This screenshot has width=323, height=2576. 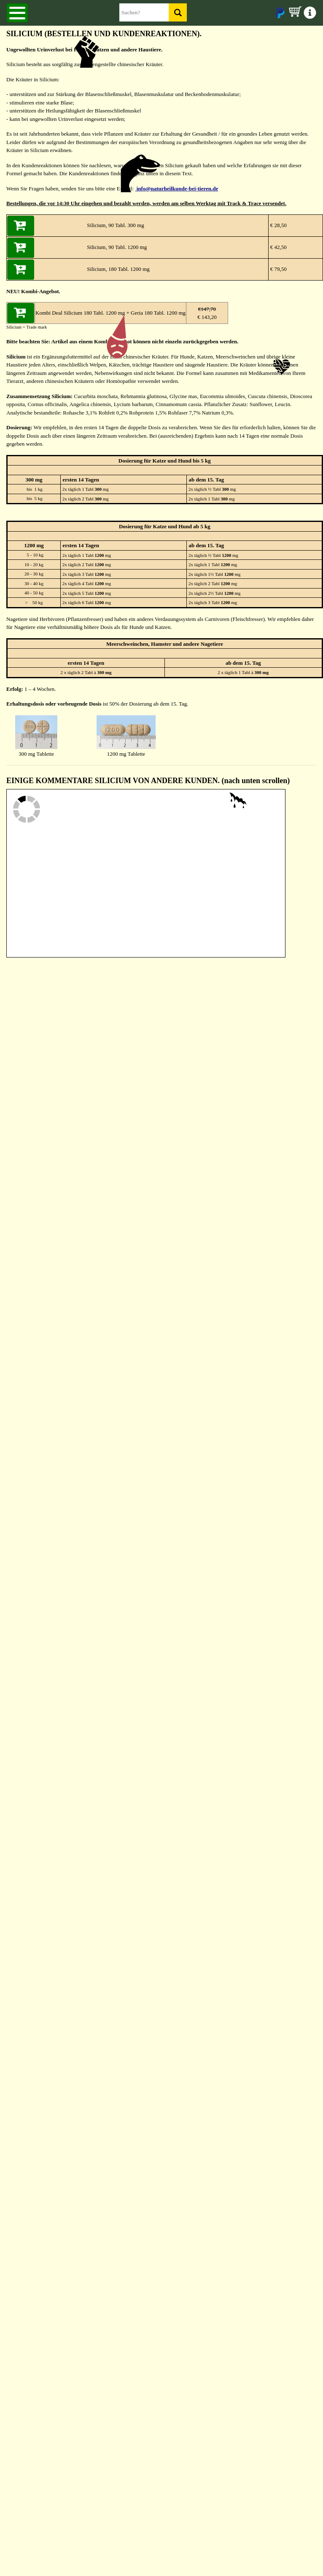 What do you see at coordinates (238, 801) in the screenshot?
I see `indicates damage or injury status in a game` at bounding box center [238, 801].